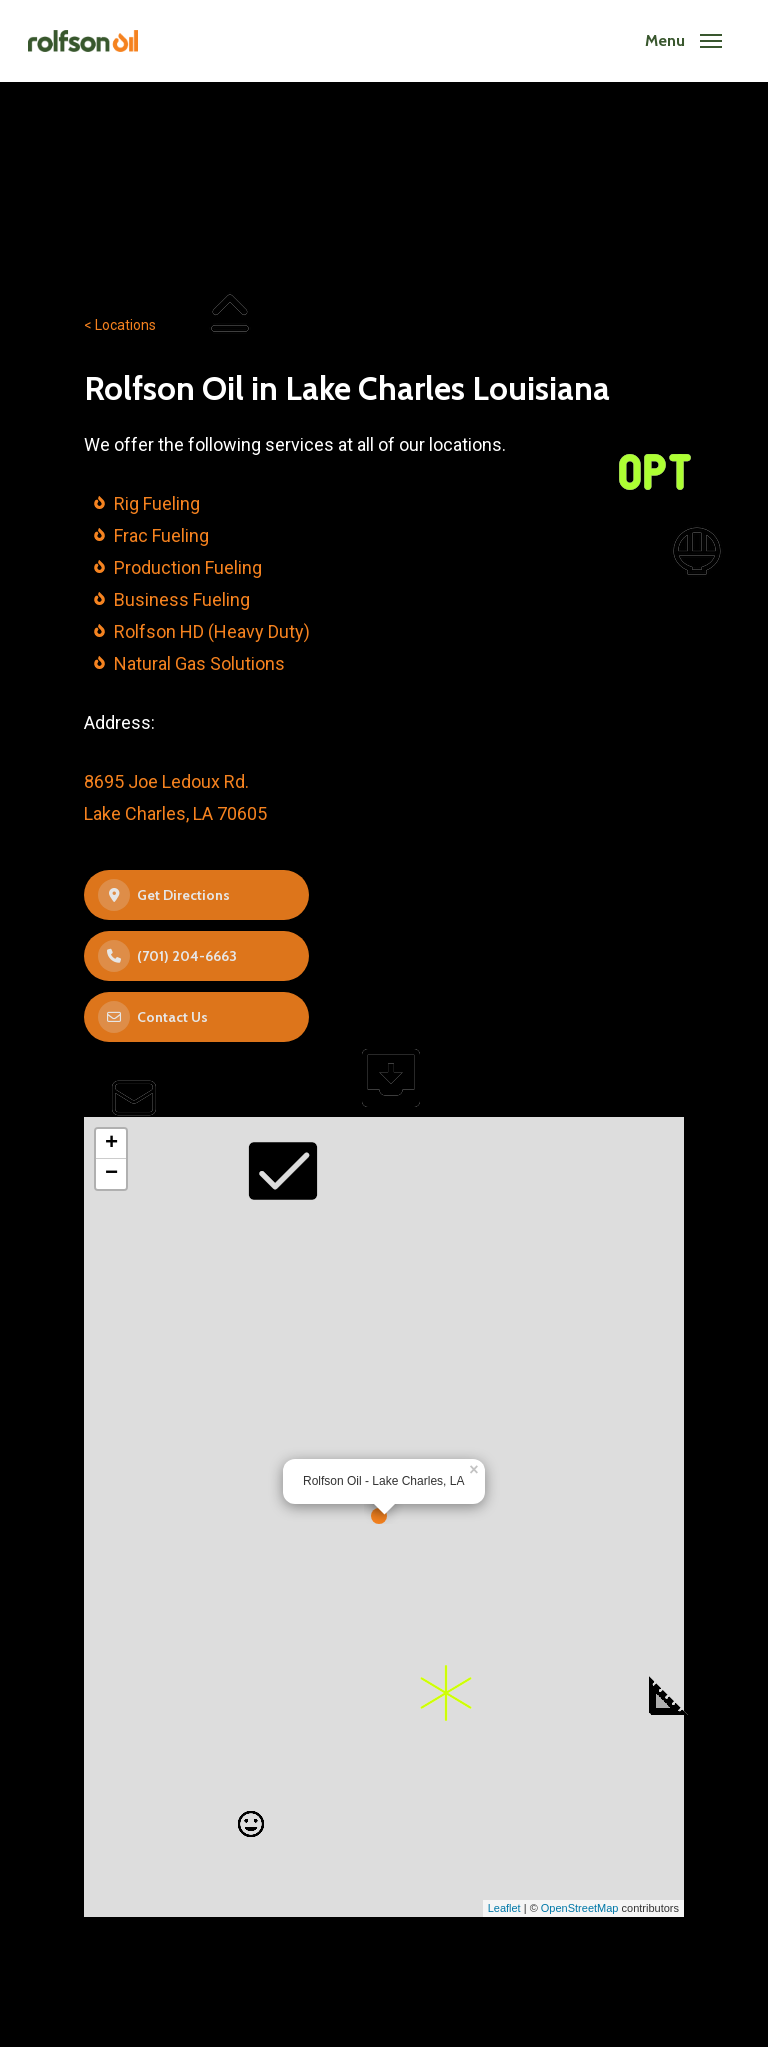 The image size is (768, 2047). Describe the element at coordinates (283, 1171) in the screenshot. I see `confirm or submit an action` at that location.